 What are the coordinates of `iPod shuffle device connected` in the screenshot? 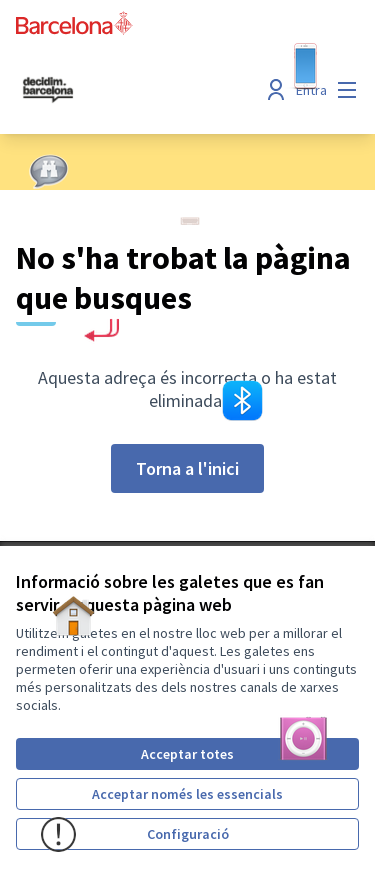 It's located at (303, 738).